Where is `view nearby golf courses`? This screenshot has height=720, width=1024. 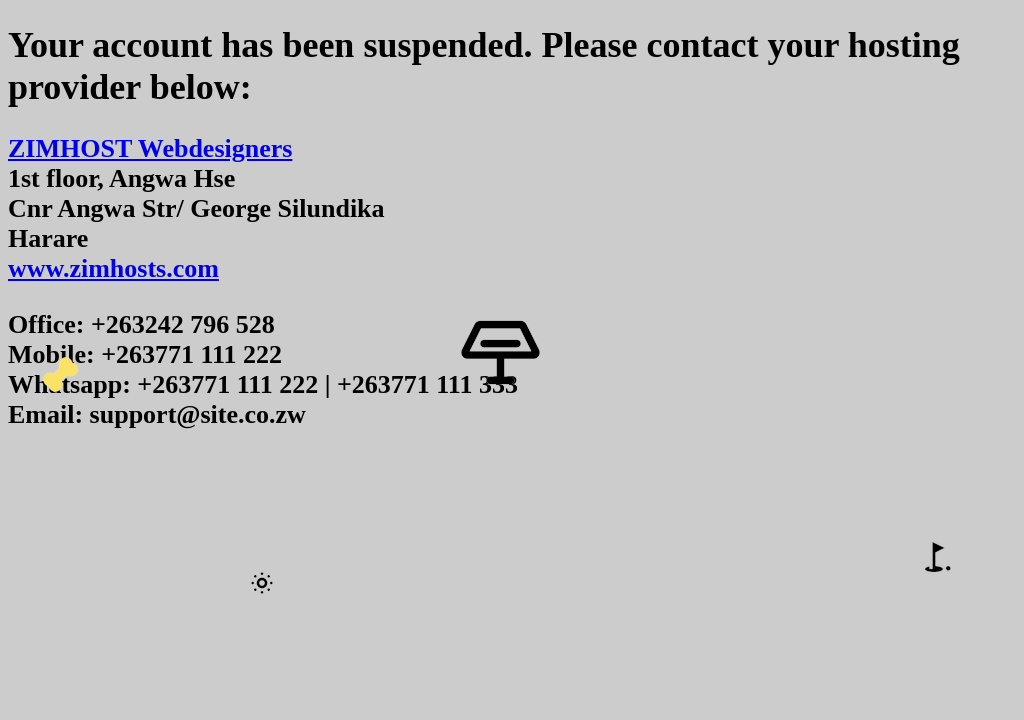
view nearby golf courses is located at coordinates (937, 557).